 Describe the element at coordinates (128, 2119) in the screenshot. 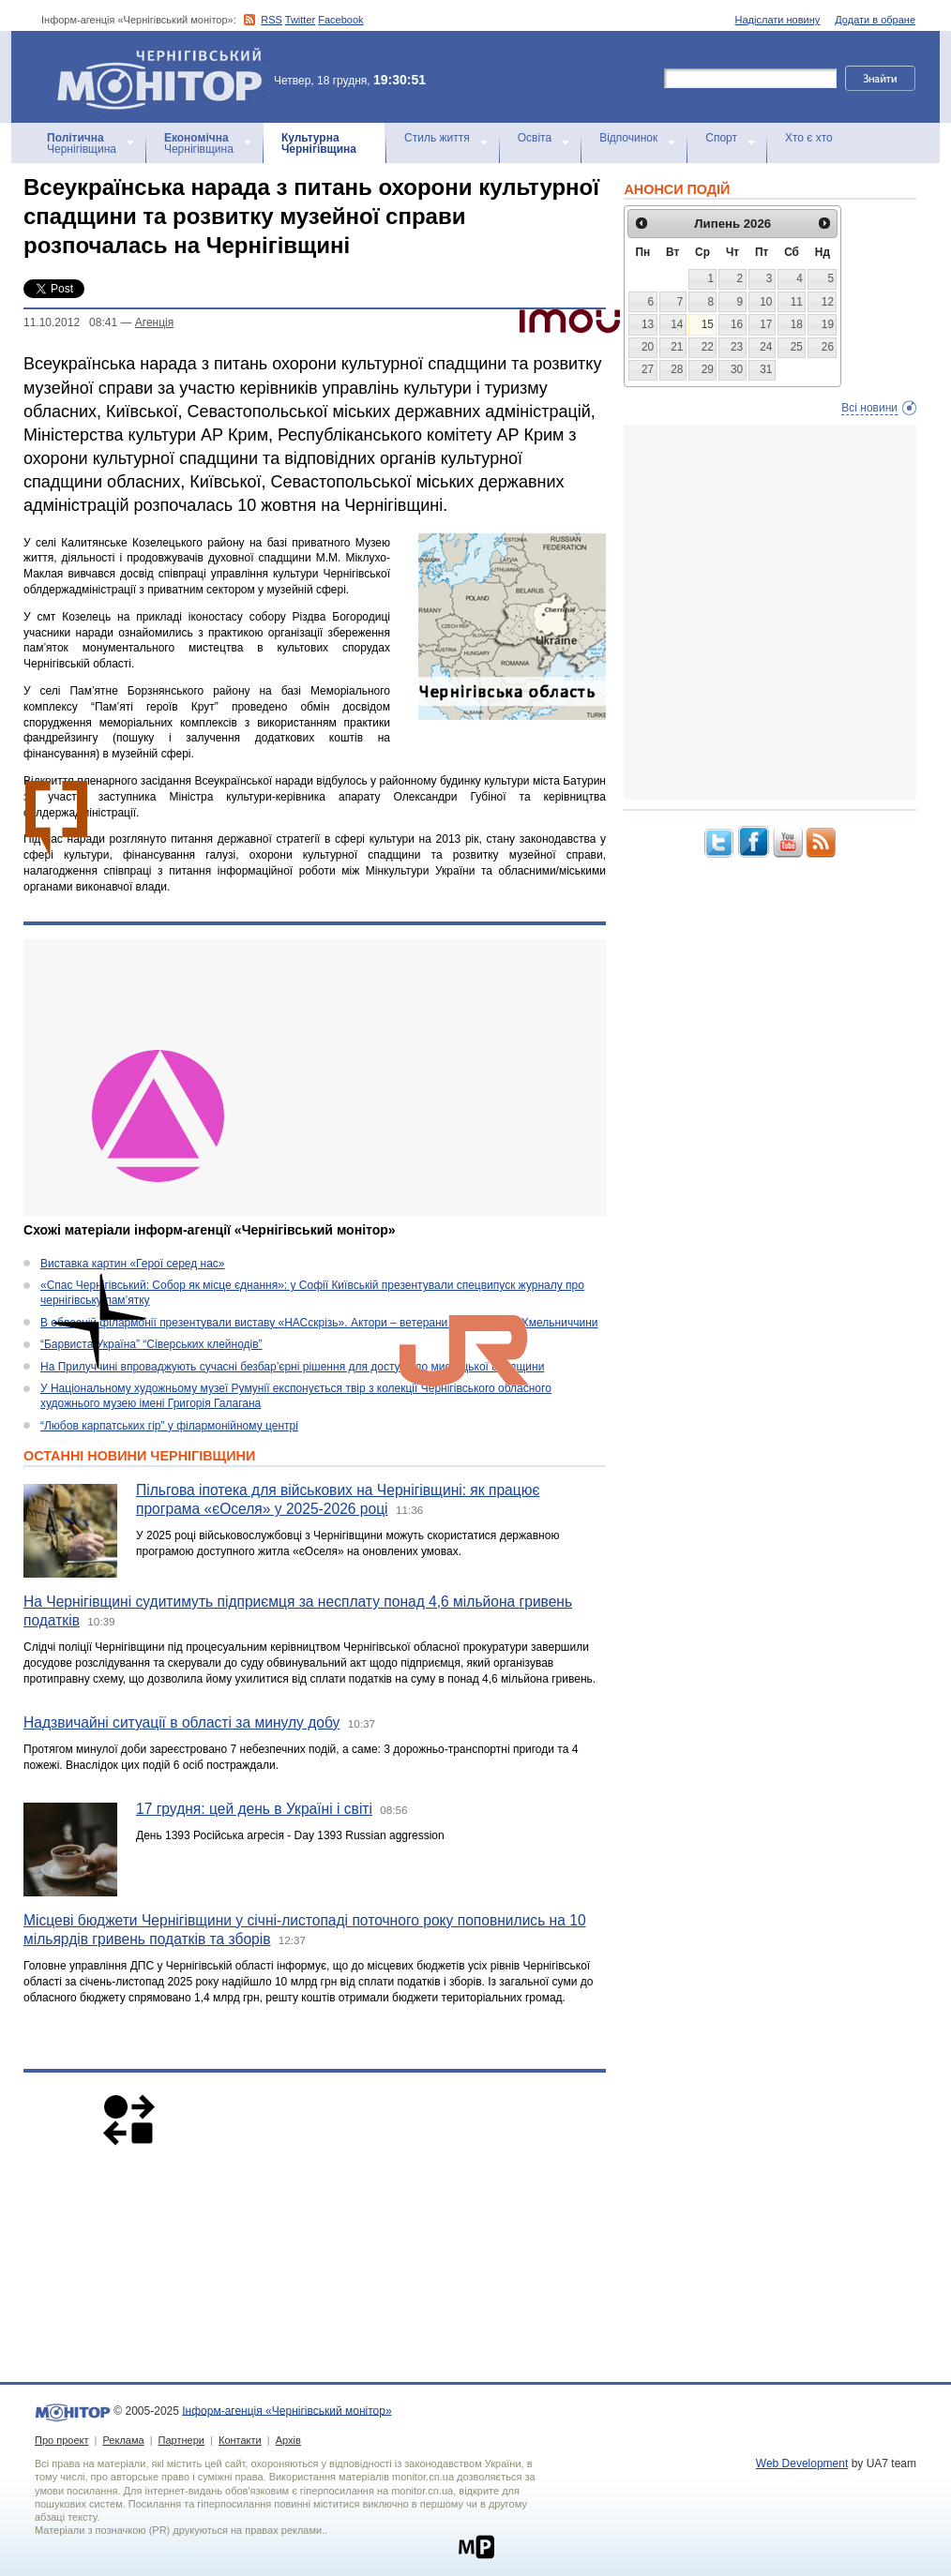

I see `swap or exchange between two items` at that location.